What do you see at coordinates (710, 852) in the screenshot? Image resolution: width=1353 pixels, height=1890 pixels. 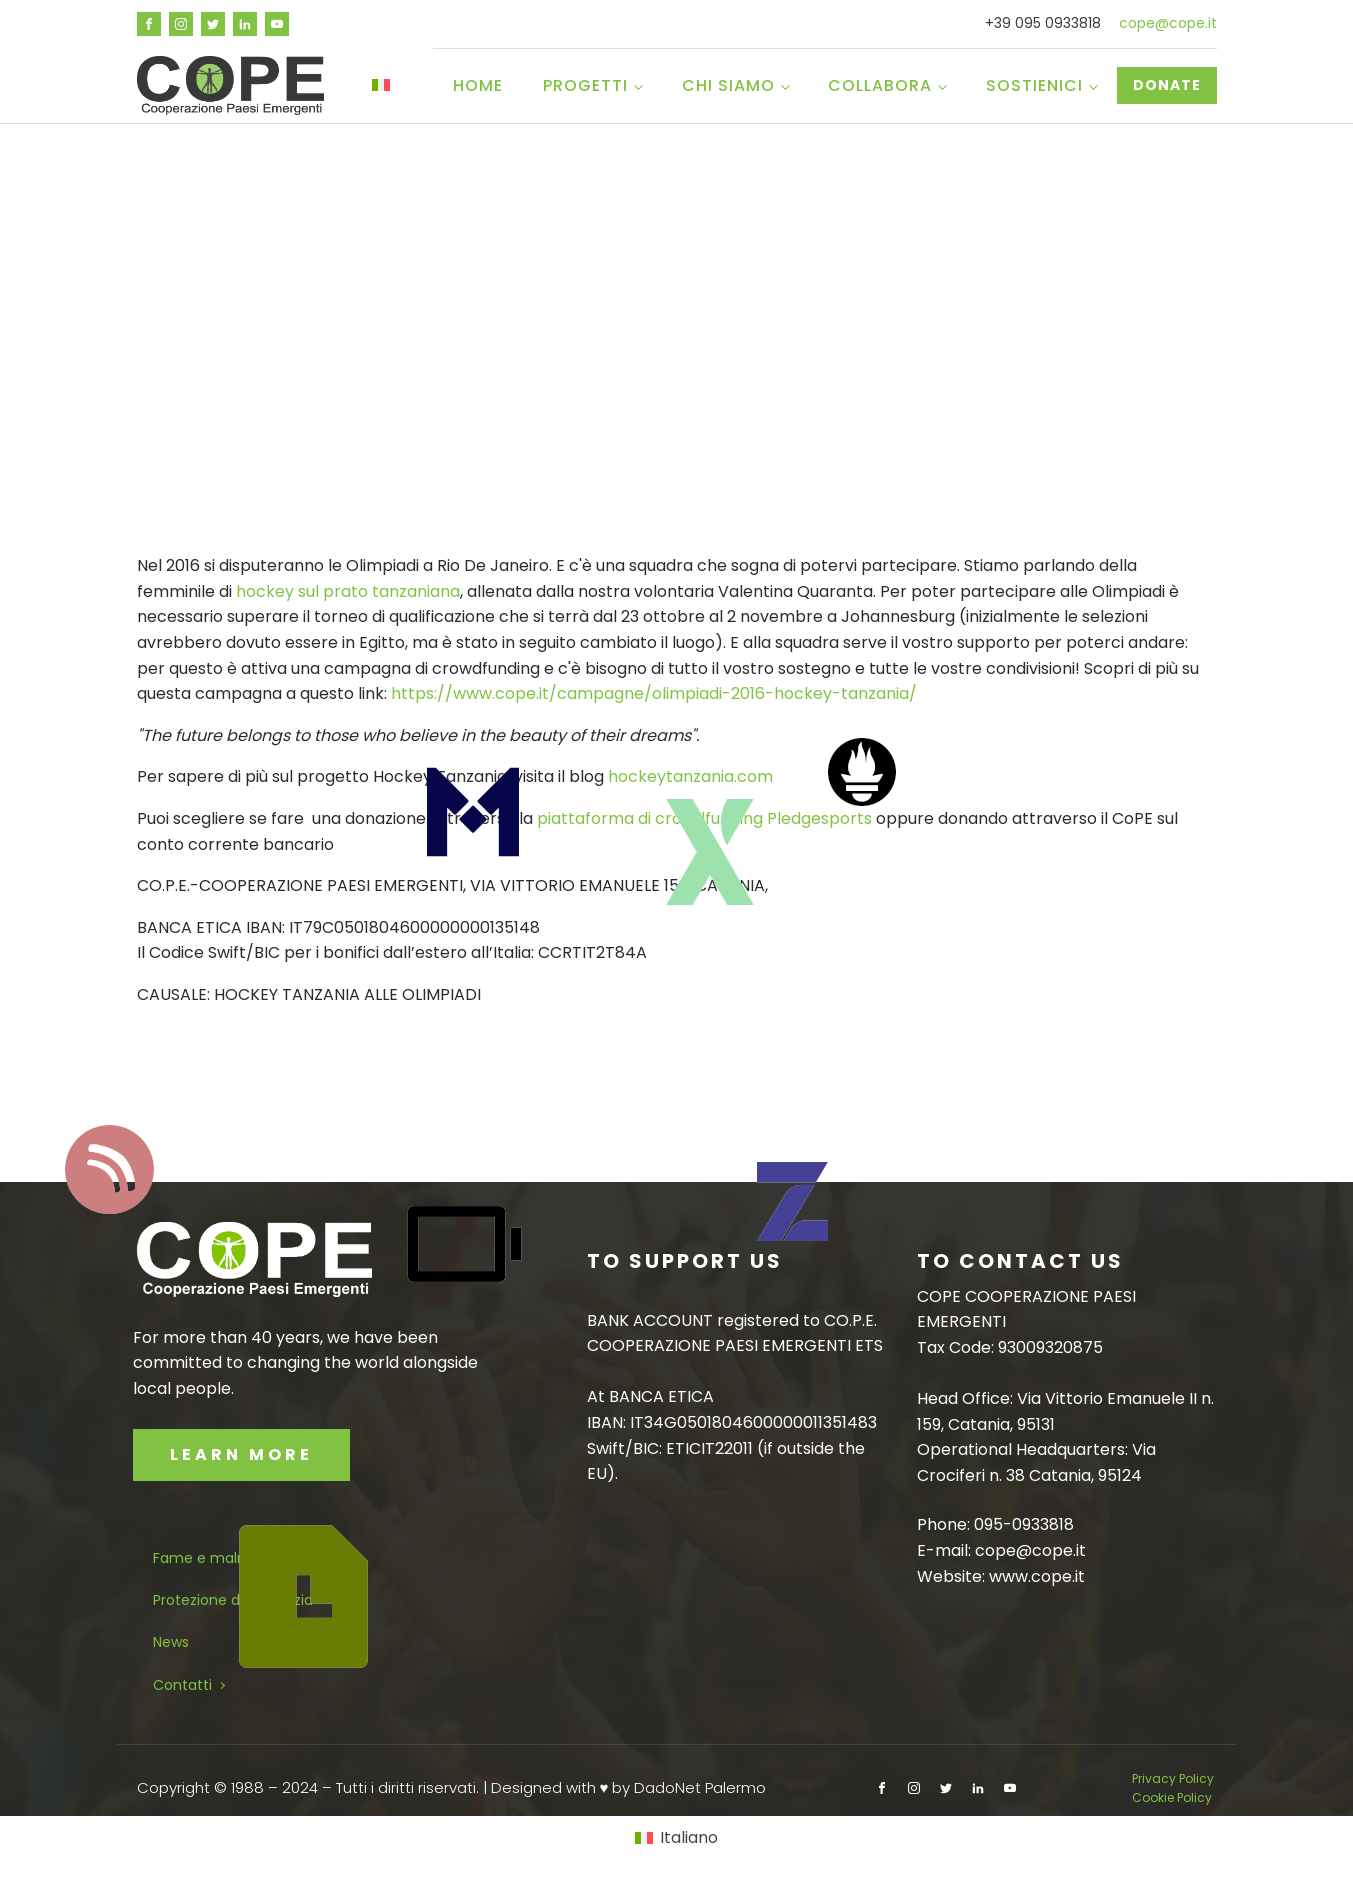 I see `xstate library logo` at bounding box center [710, 852].